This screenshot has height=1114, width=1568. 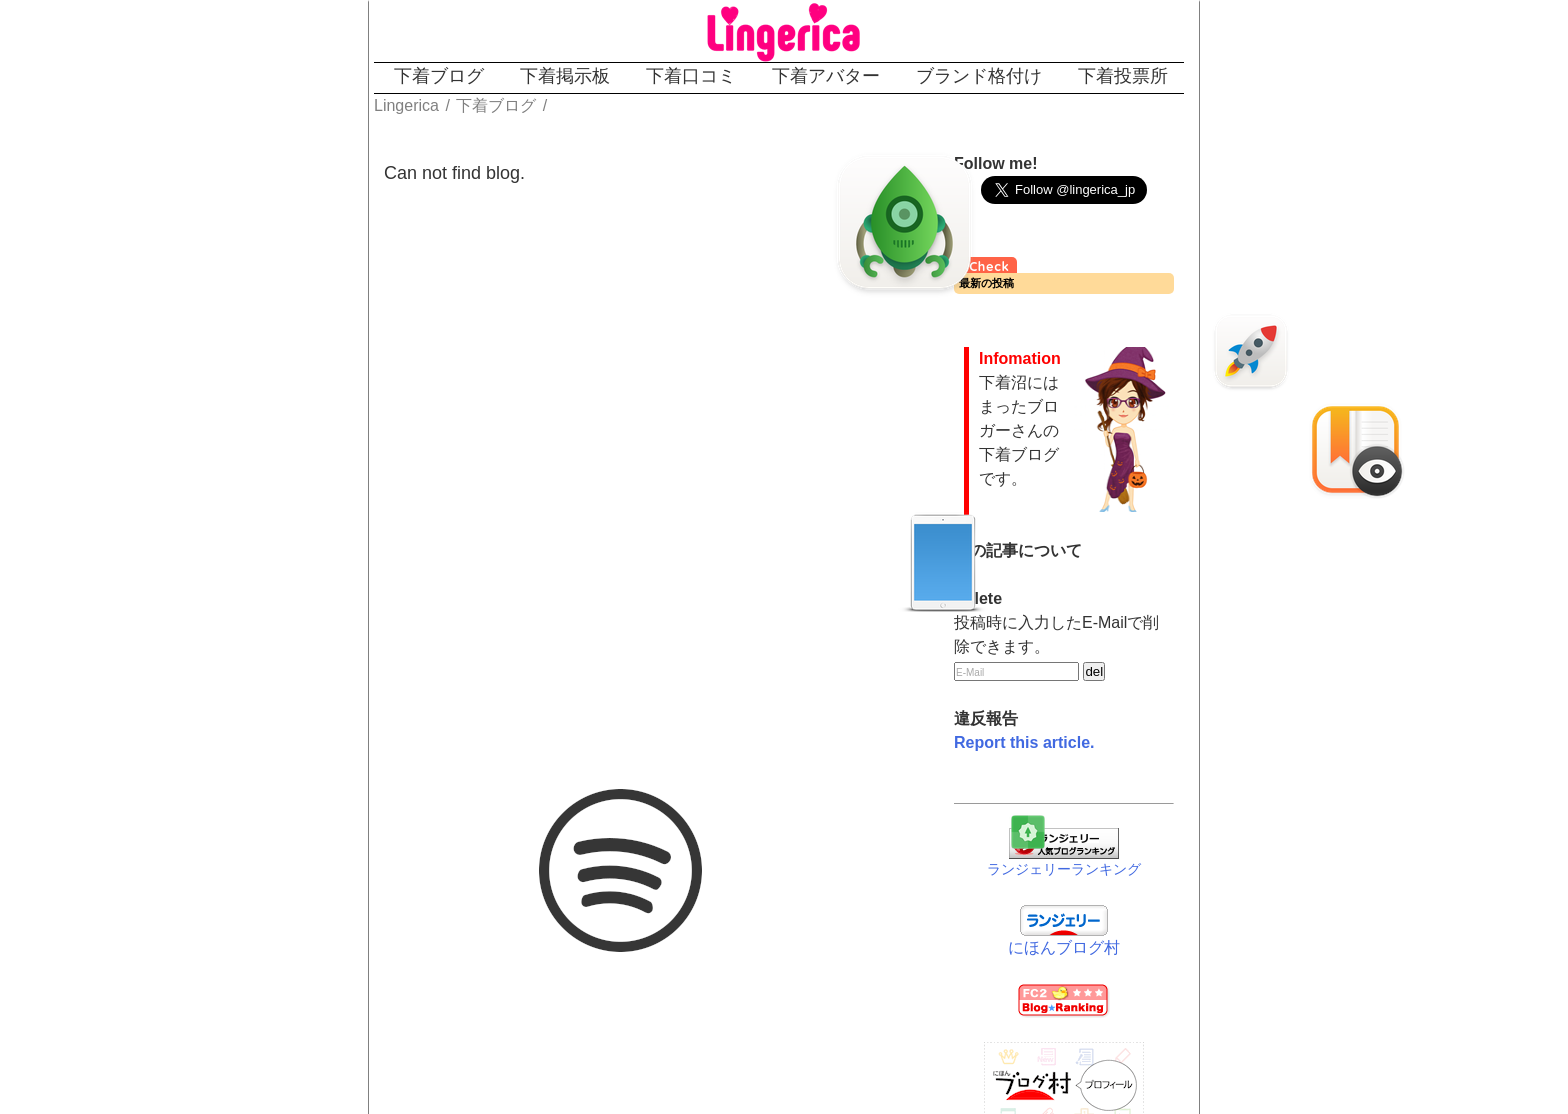 What do you see at coordinates (1028, 832) in the screenshot?
I see `check for operating system updates` at bounding box center [1028, 832].